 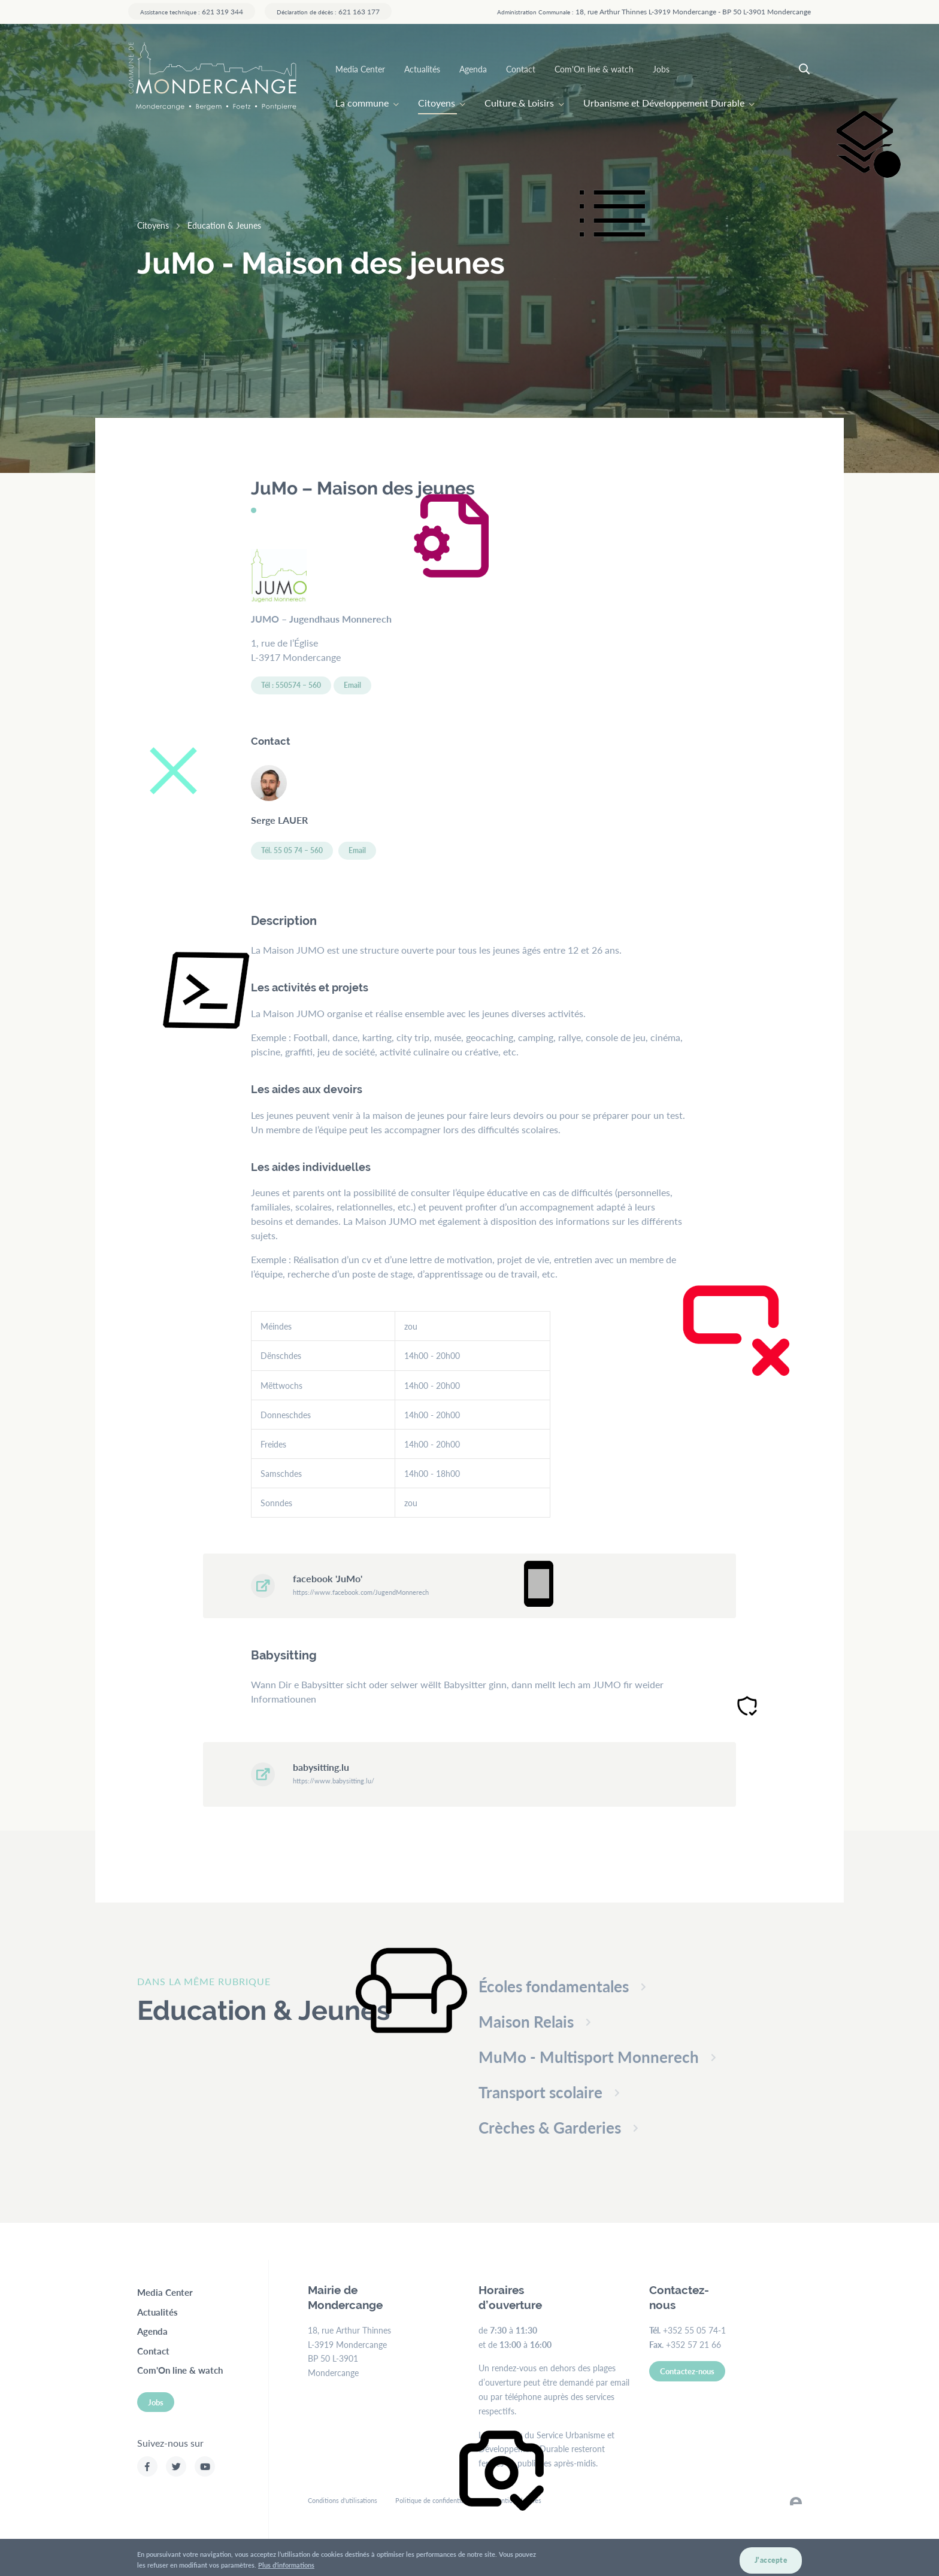 What do you see at coordinates (731, 1317) in the screenshot?
I see `clear input field` at bounding box center [731, 1317].